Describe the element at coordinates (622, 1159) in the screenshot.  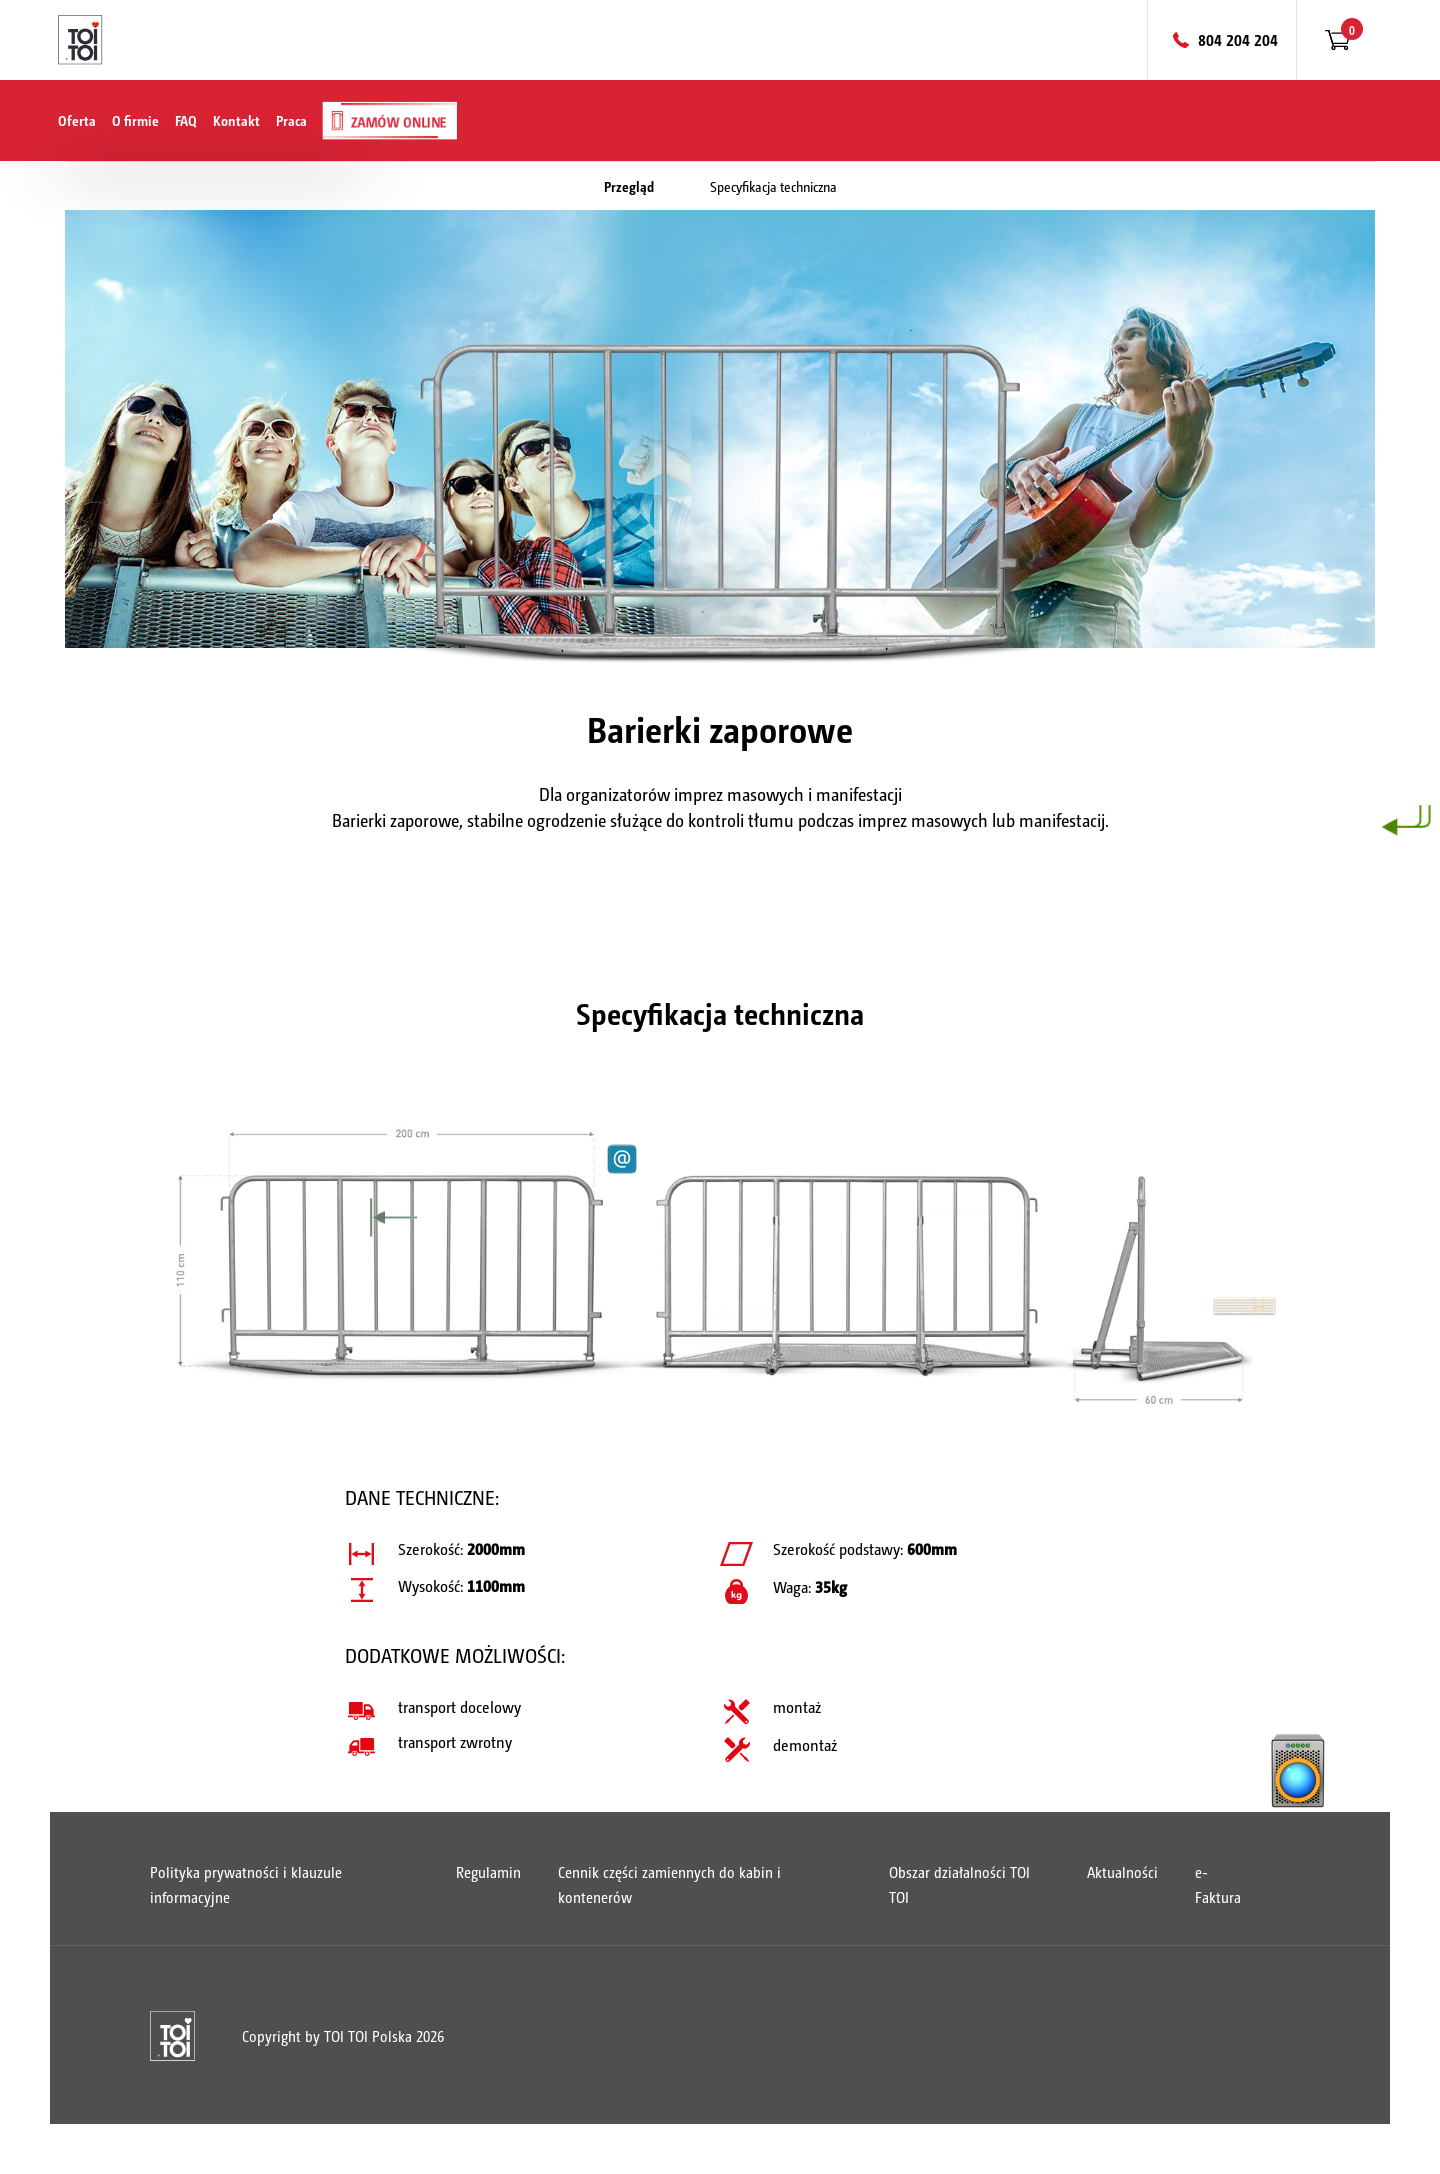
I see `manage connected online accounts` at that location.